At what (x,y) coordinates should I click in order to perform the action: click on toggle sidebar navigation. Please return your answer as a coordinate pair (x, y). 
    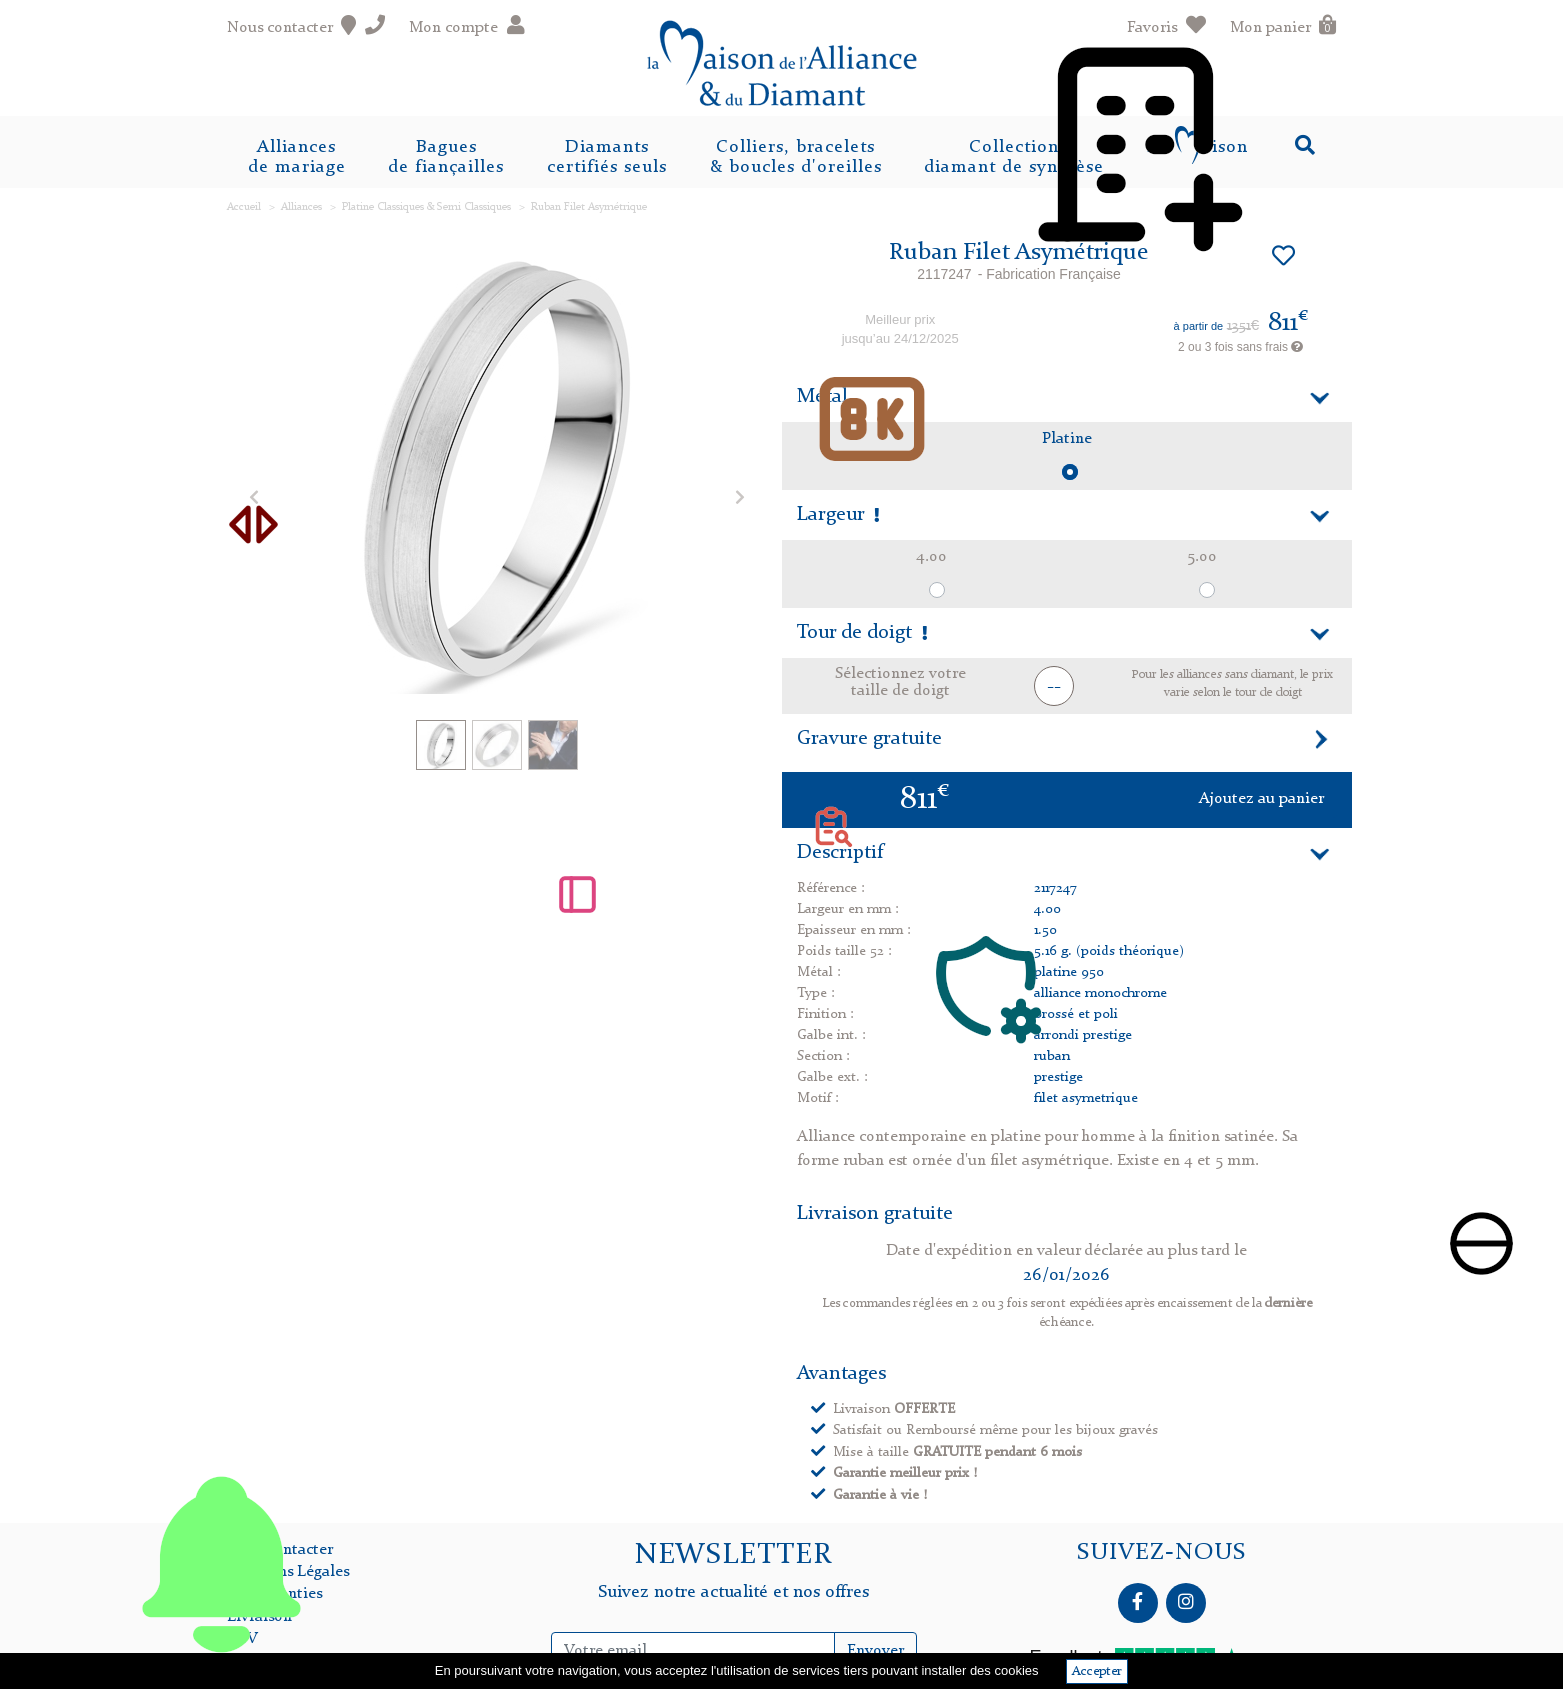
    Looking at the image, I should click on (577, 894).